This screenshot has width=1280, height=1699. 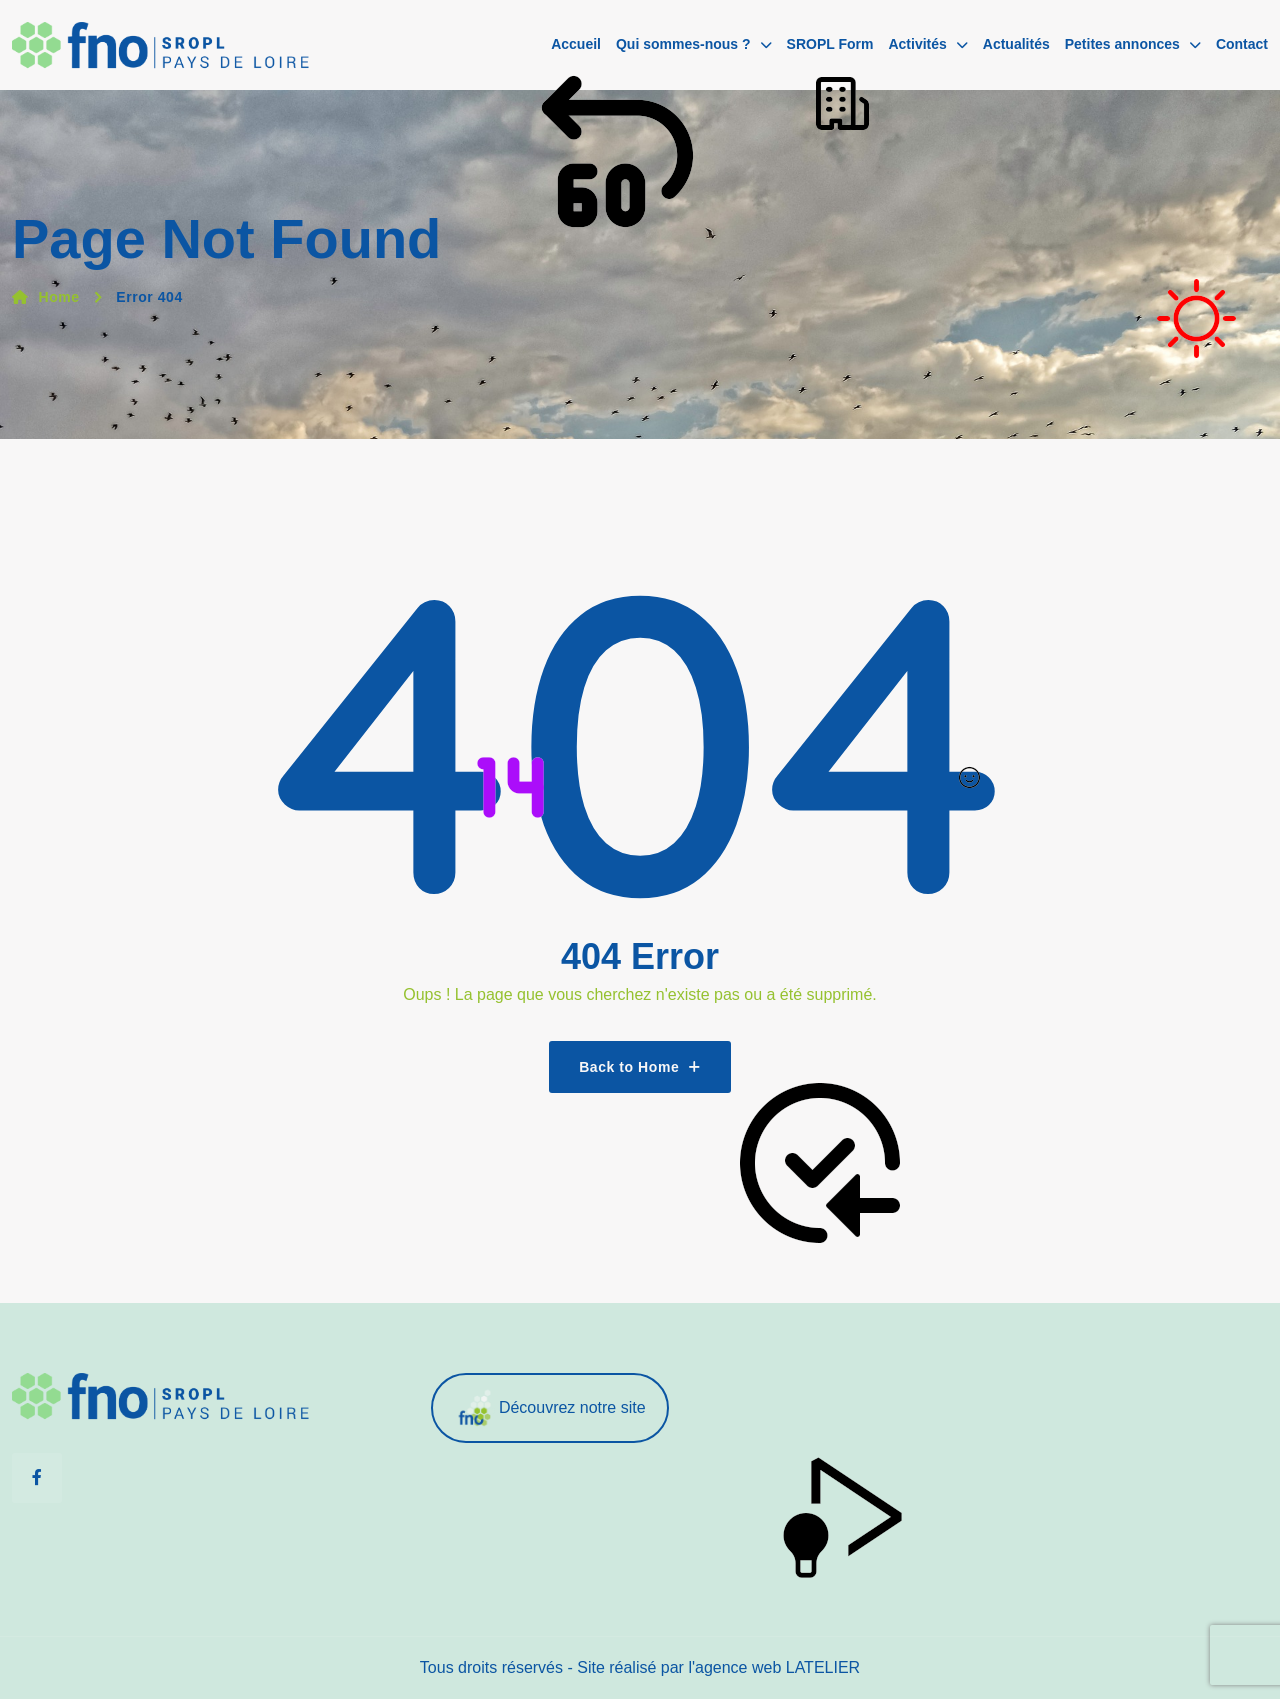 What do you see at coordinates (969, 777) in the screenshot?
I see `add an emoji or reaction` at bounding box center [969, 777].